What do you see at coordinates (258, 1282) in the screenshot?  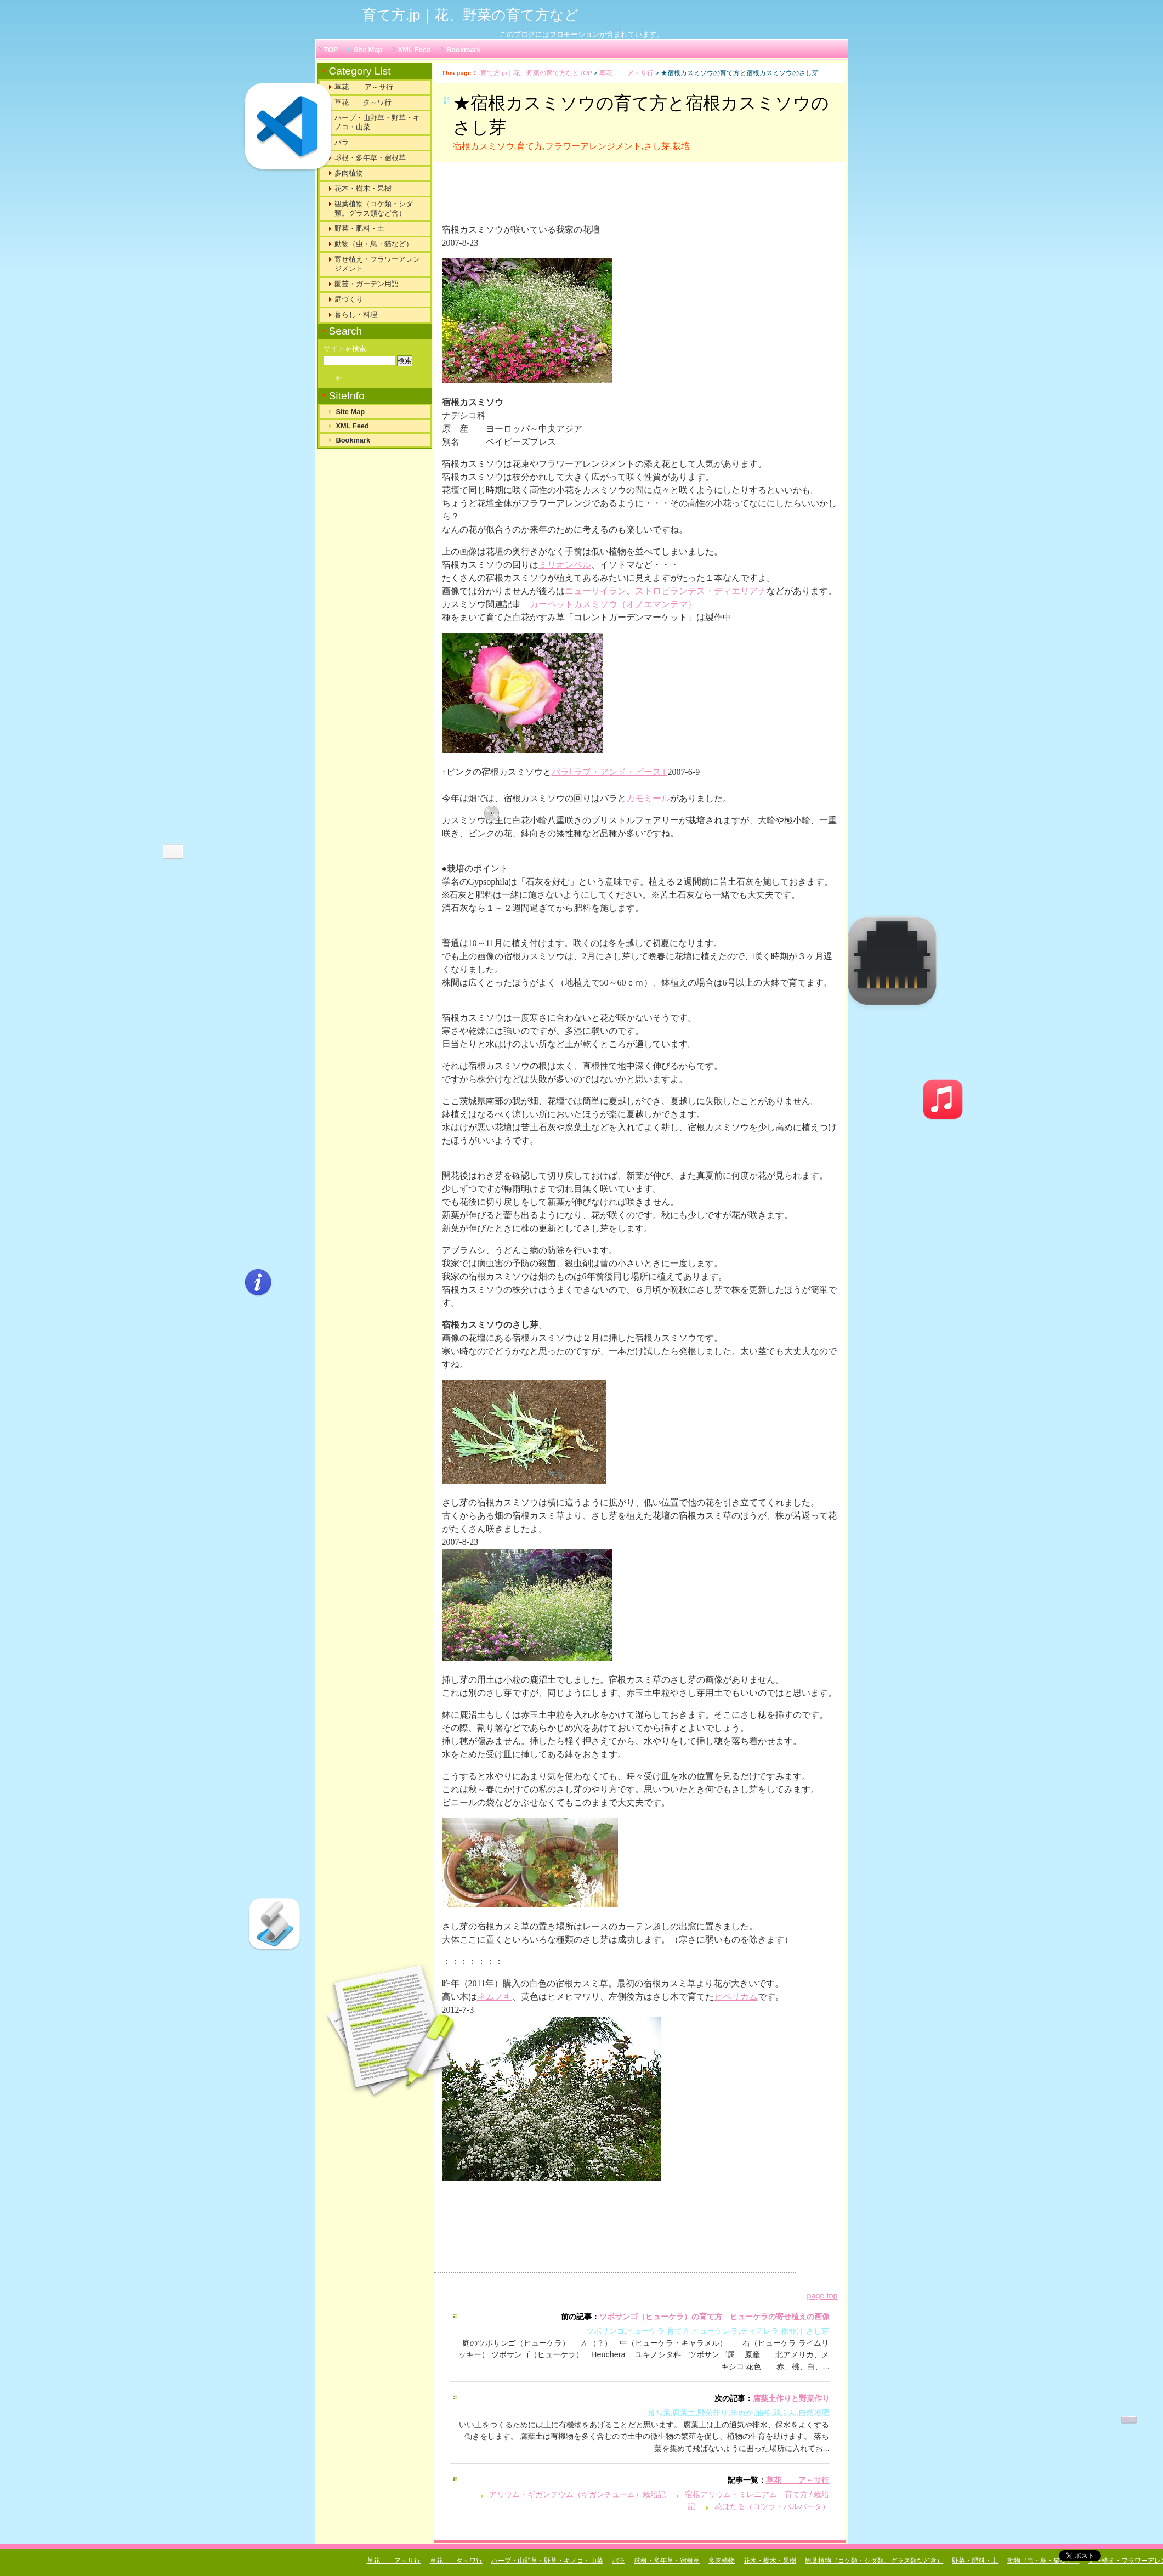 I see `view more information about this item` at bounding box center [258, 1282].